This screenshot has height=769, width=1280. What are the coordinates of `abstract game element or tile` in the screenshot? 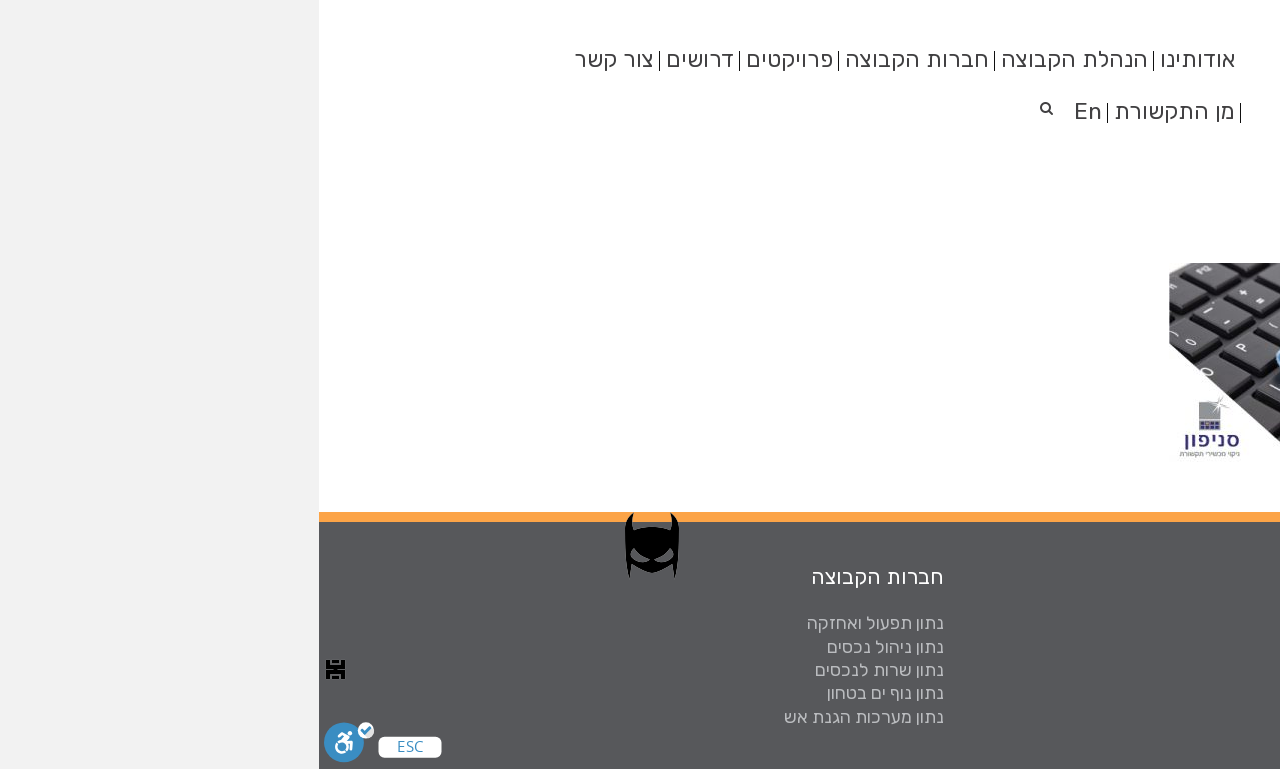 It's located at (335, 669).